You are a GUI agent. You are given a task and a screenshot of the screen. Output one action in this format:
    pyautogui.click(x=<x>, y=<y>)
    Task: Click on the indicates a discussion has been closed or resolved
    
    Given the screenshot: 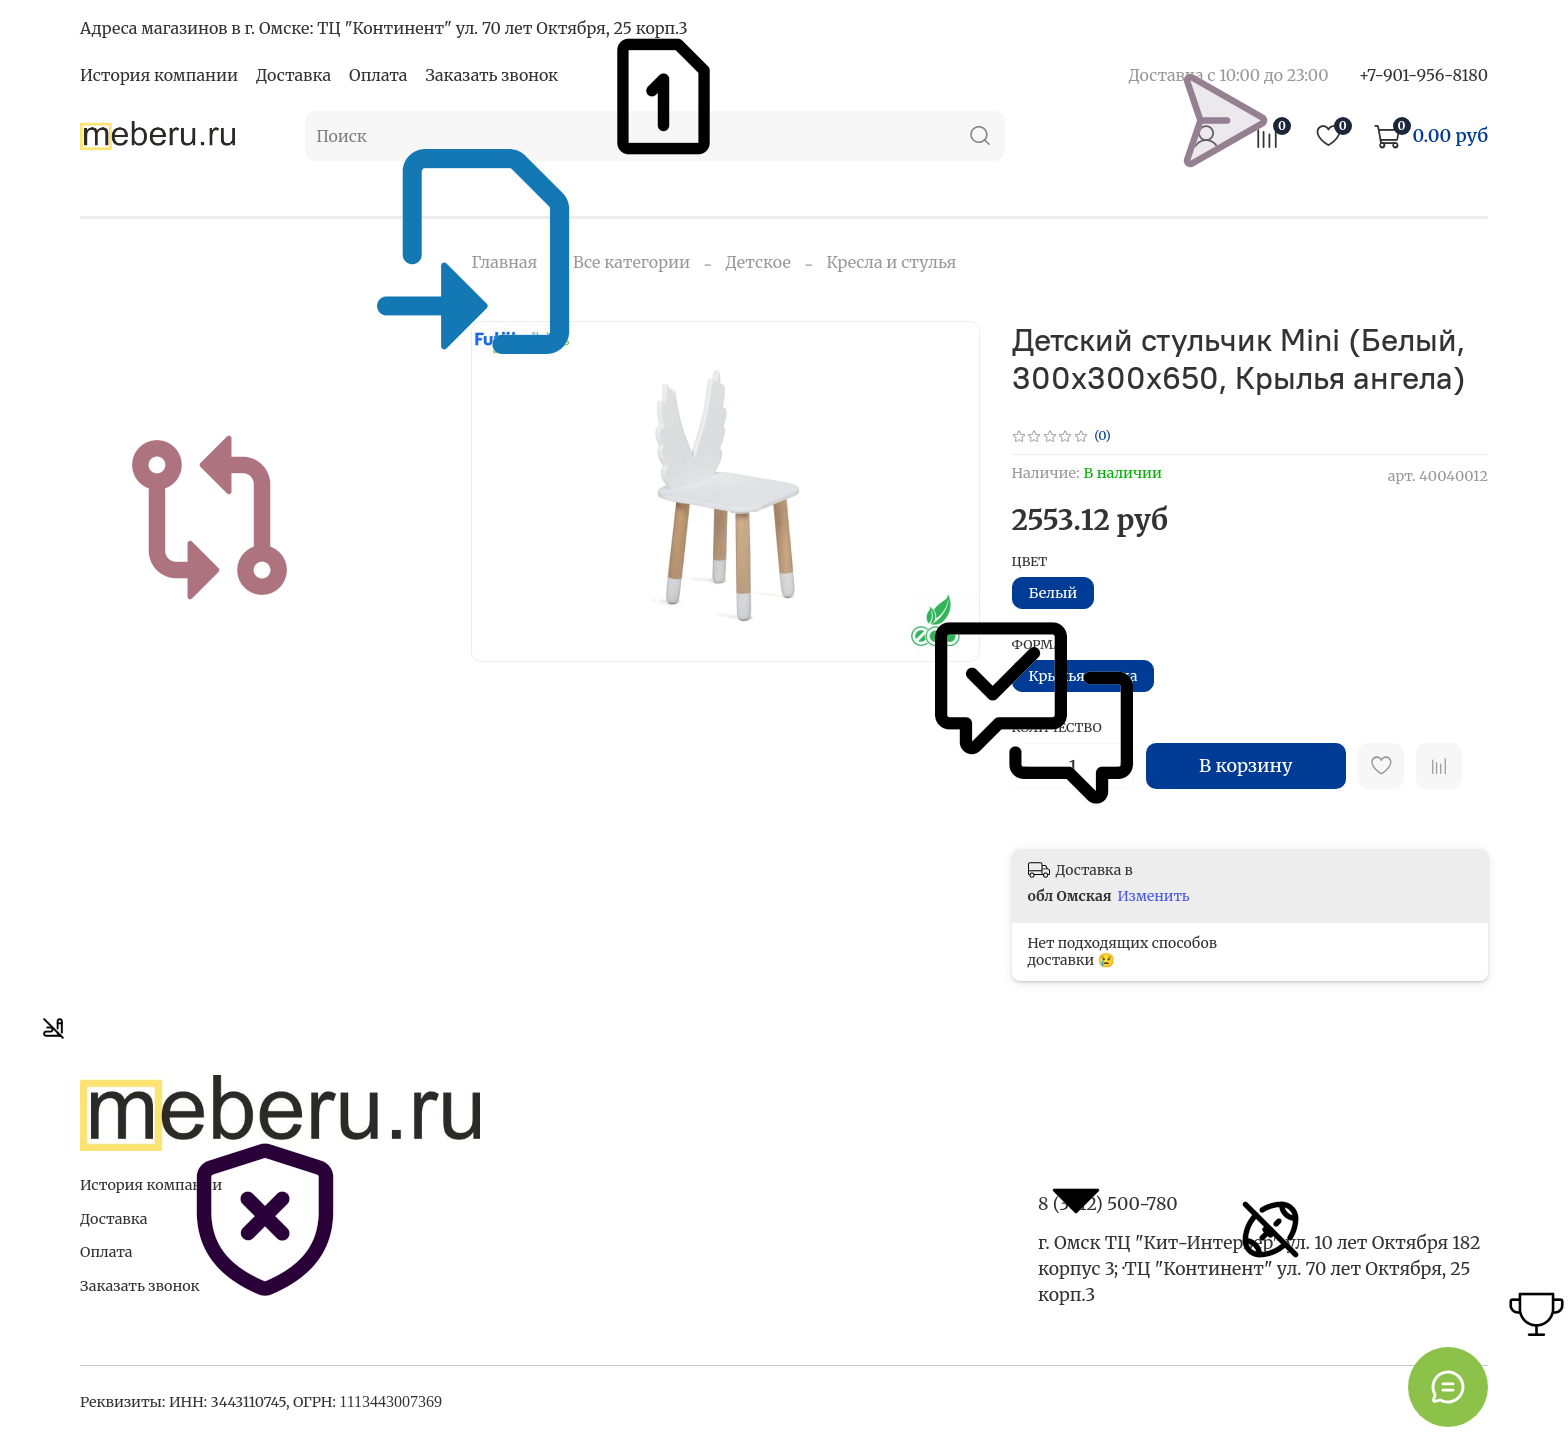 What is the action you would take?
    pyautogui.click(x=1034, y=713)
    